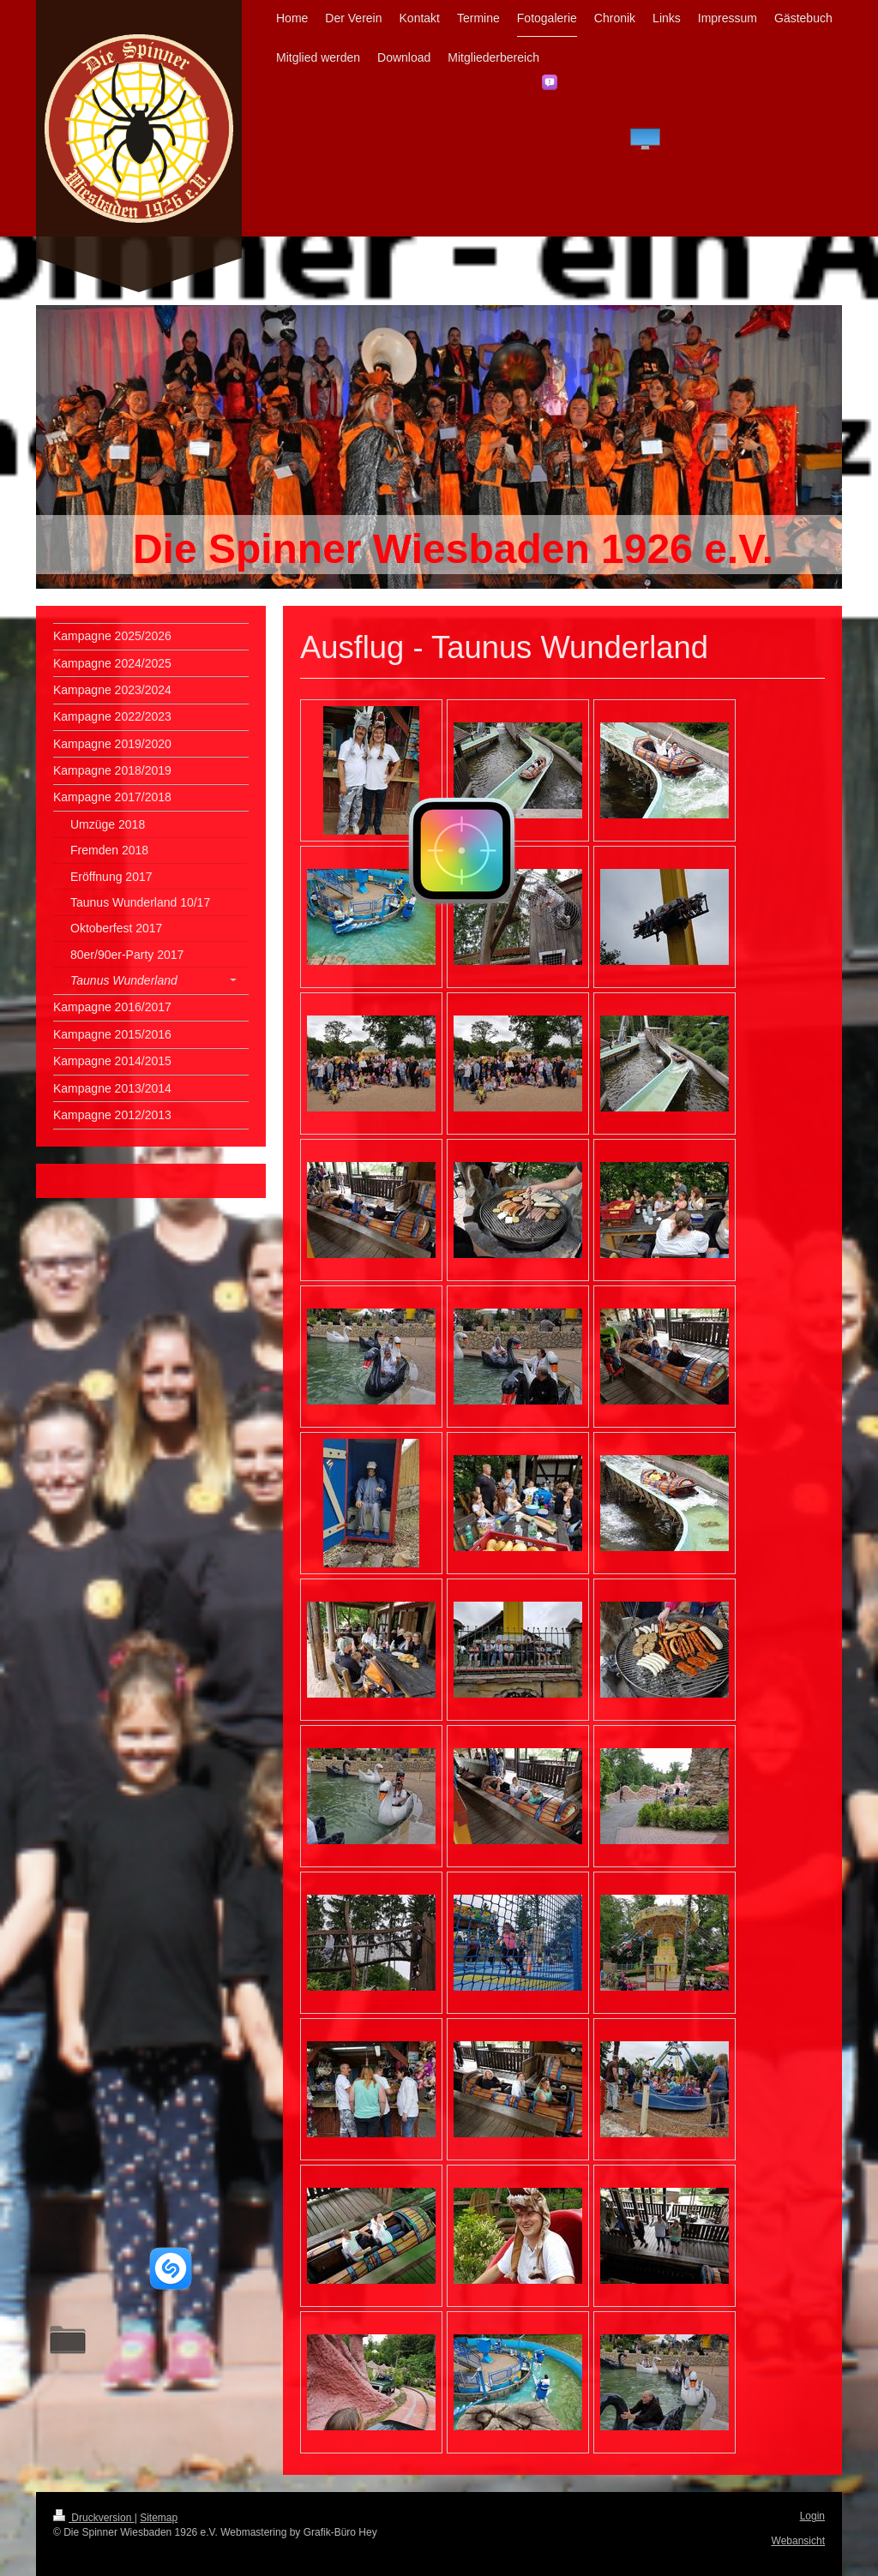 The image size is (878, 2576). What do you see at coordinates (171, 2268) in the screenshot?
I see `identify a song playing nearby` at bounding box center [171, 2268].